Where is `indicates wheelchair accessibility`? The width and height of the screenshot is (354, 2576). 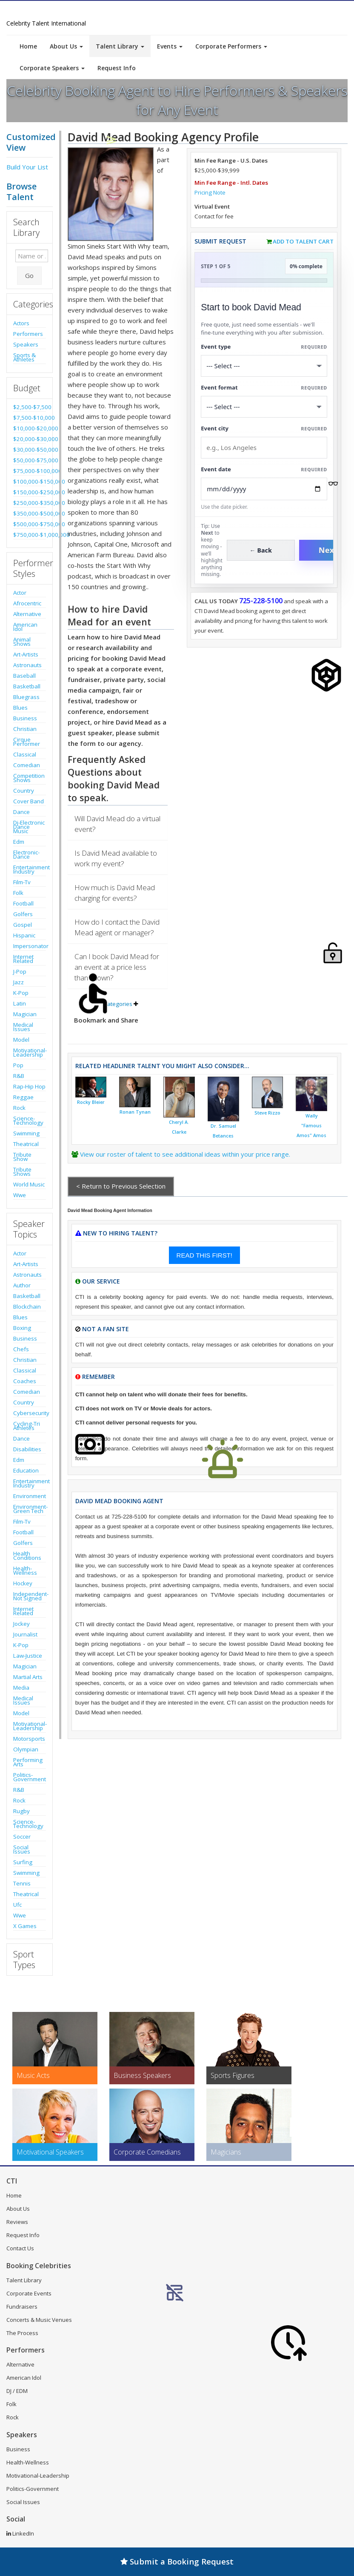 indicates wheelchair accessibility is located at coordinates (93, 993).